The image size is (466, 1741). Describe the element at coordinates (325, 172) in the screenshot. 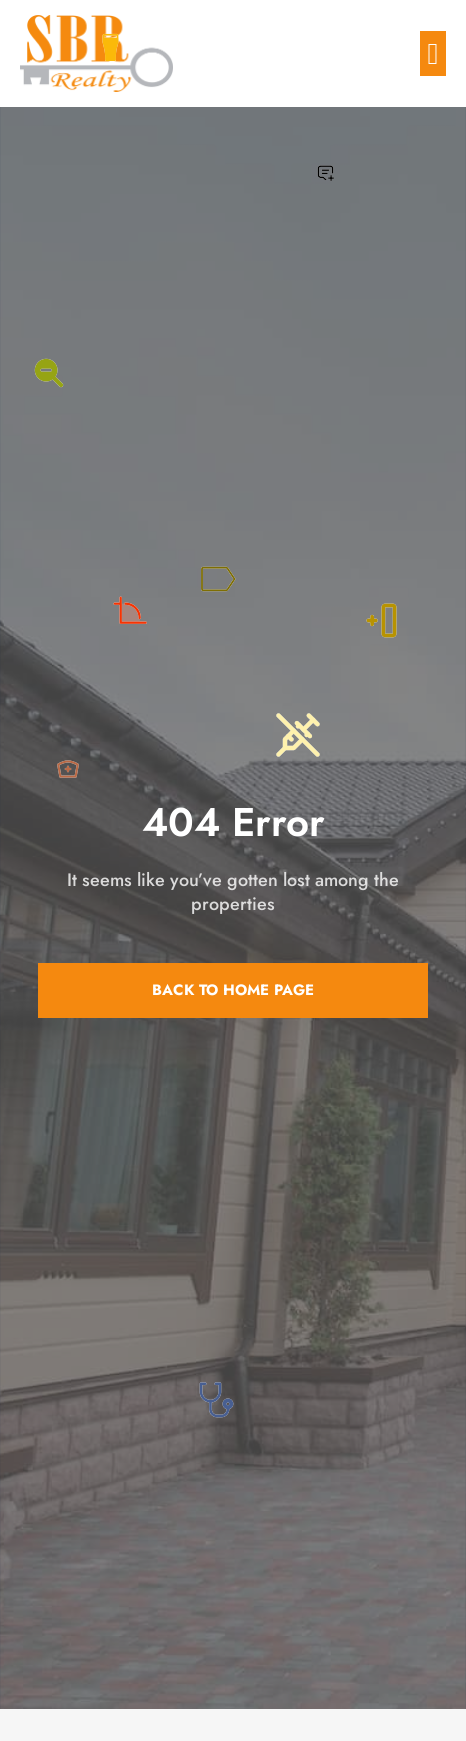

I see `compose a new message` at that location.